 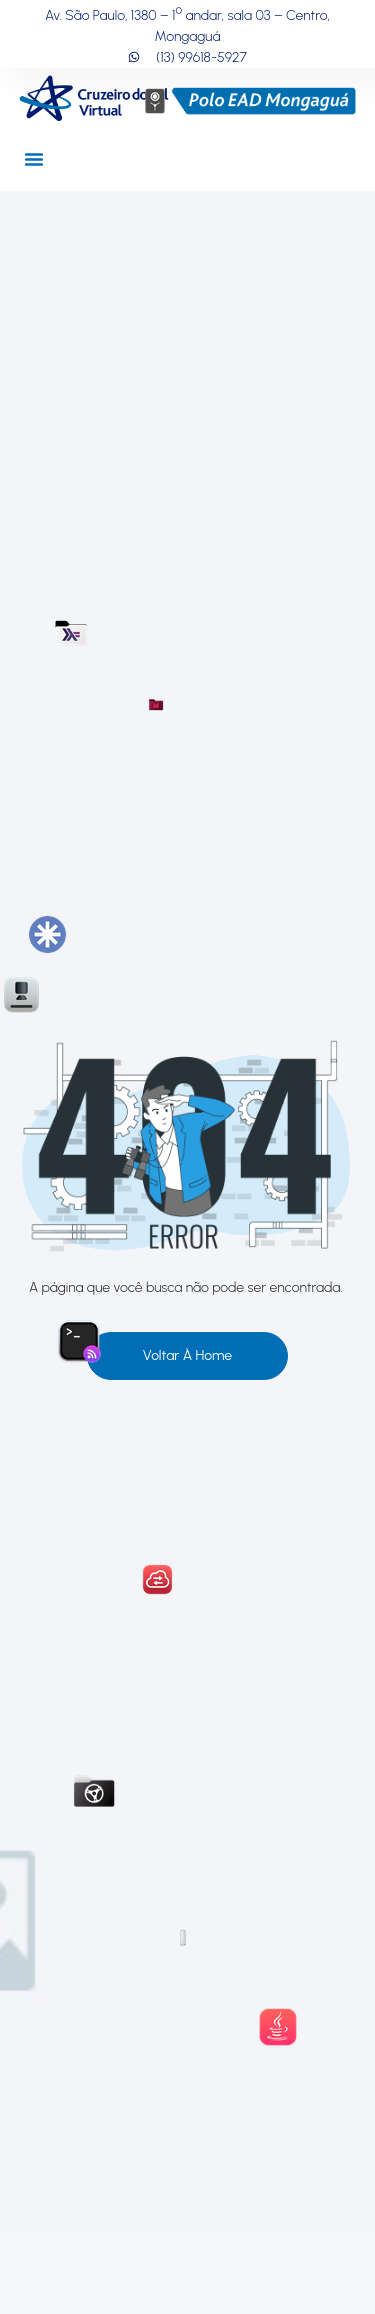 What do you see at coordinates (278, 2027) in the screenshot?
I see `launch java application` at bounding box center [278, 2027].